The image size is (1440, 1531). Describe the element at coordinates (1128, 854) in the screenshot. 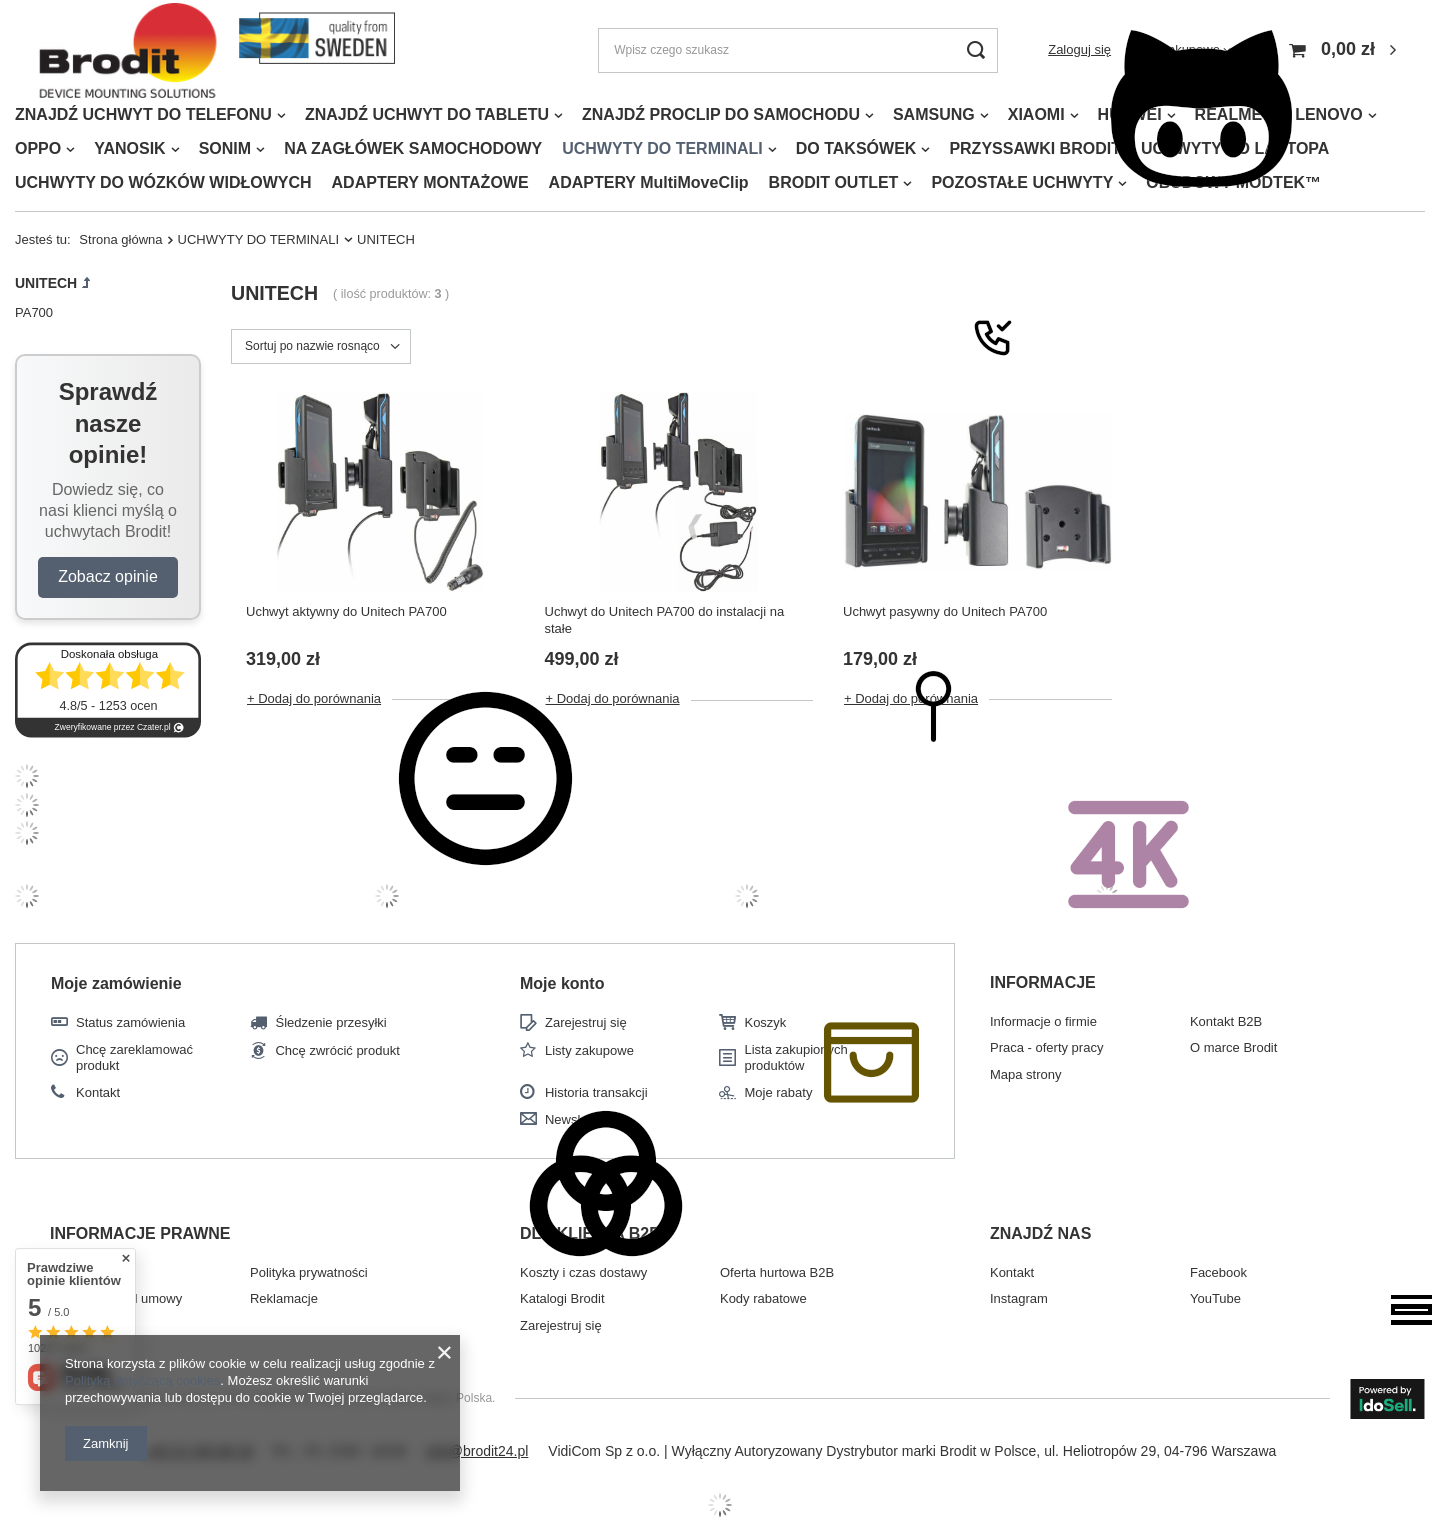

I see `indicates 4K video resolution available` at that location.